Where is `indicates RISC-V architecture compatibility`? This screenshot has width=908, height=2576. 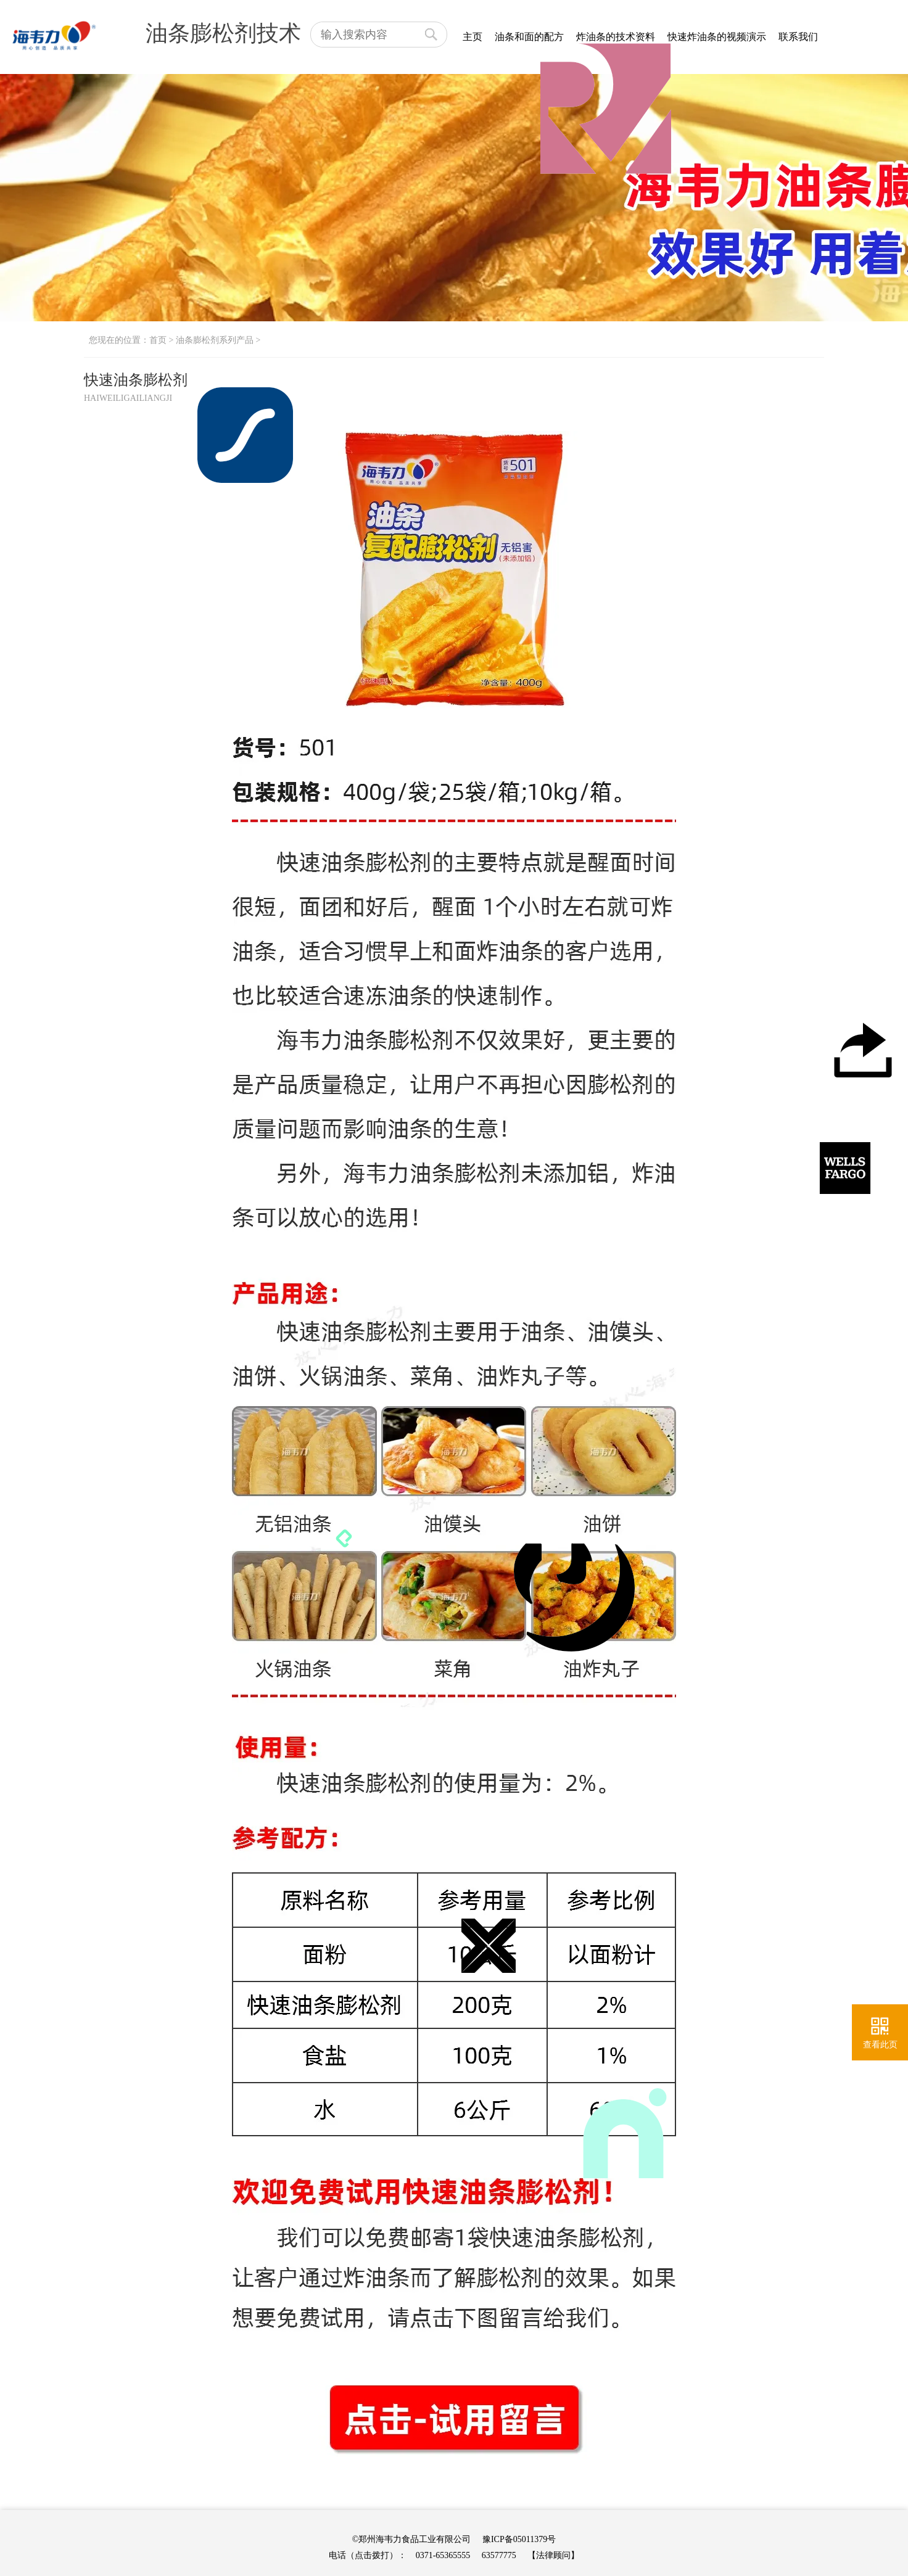
indicates RISC-V architecture compatibility is located at coordinates (606, 109).